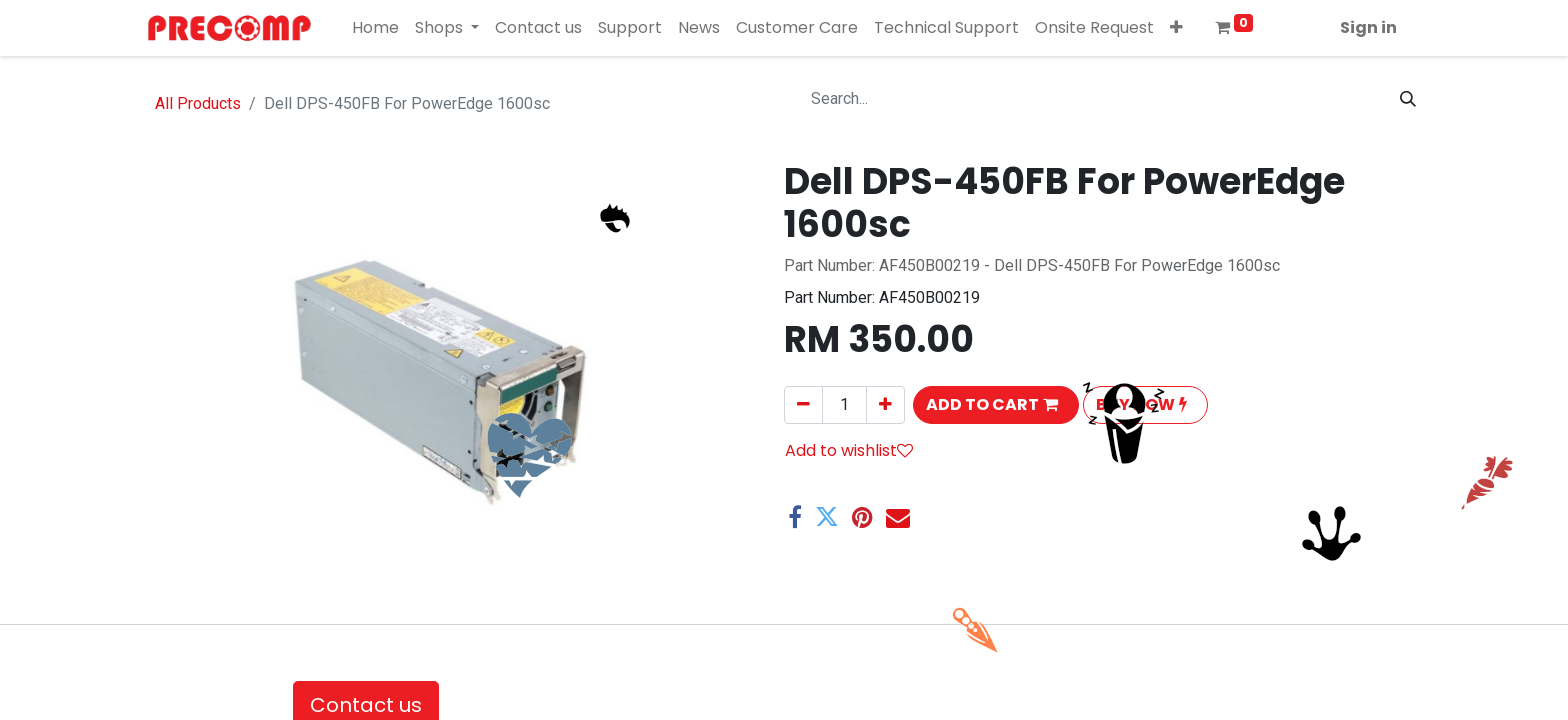 Image resolution: width=1568 pixels, height=720 pixels. Describe the element at coordinates (975, 630) in the screenshot. I see `select throwing knife weapon` at that location.